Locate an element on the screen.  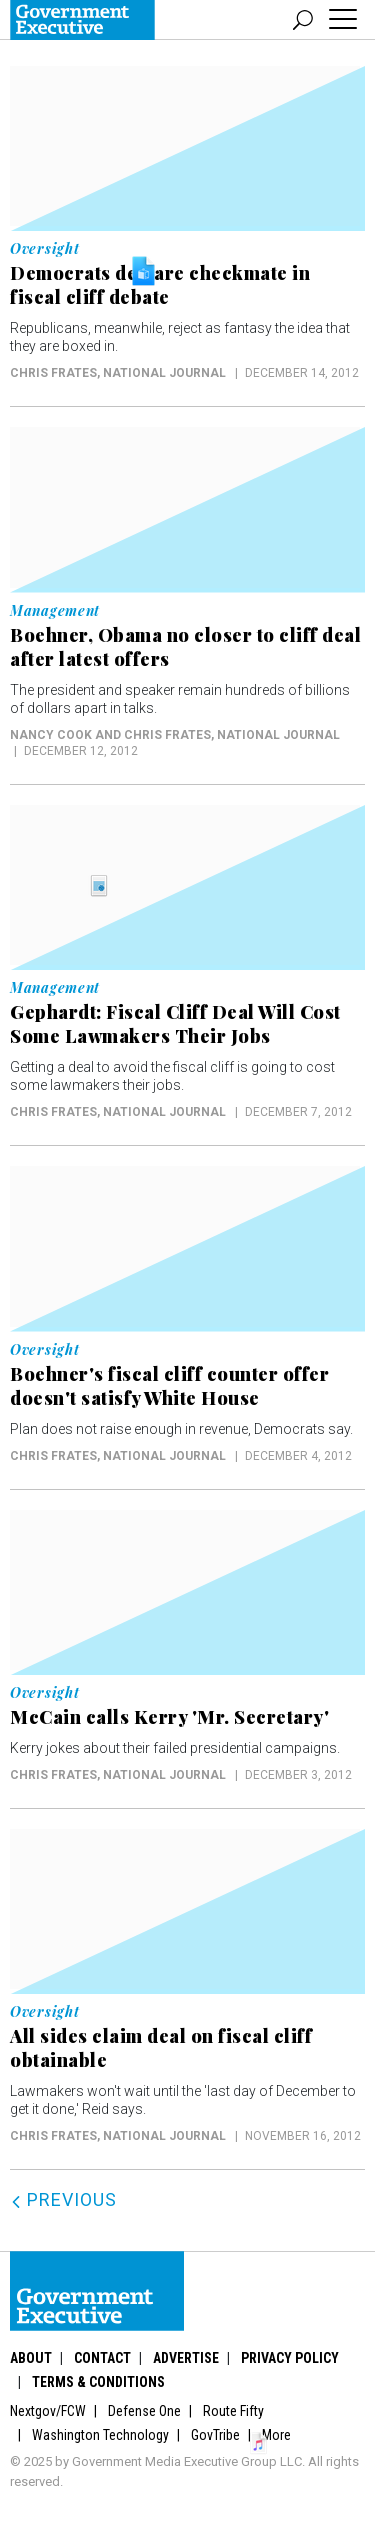
a web template or HTML document file is located at coordinates (99, 886).